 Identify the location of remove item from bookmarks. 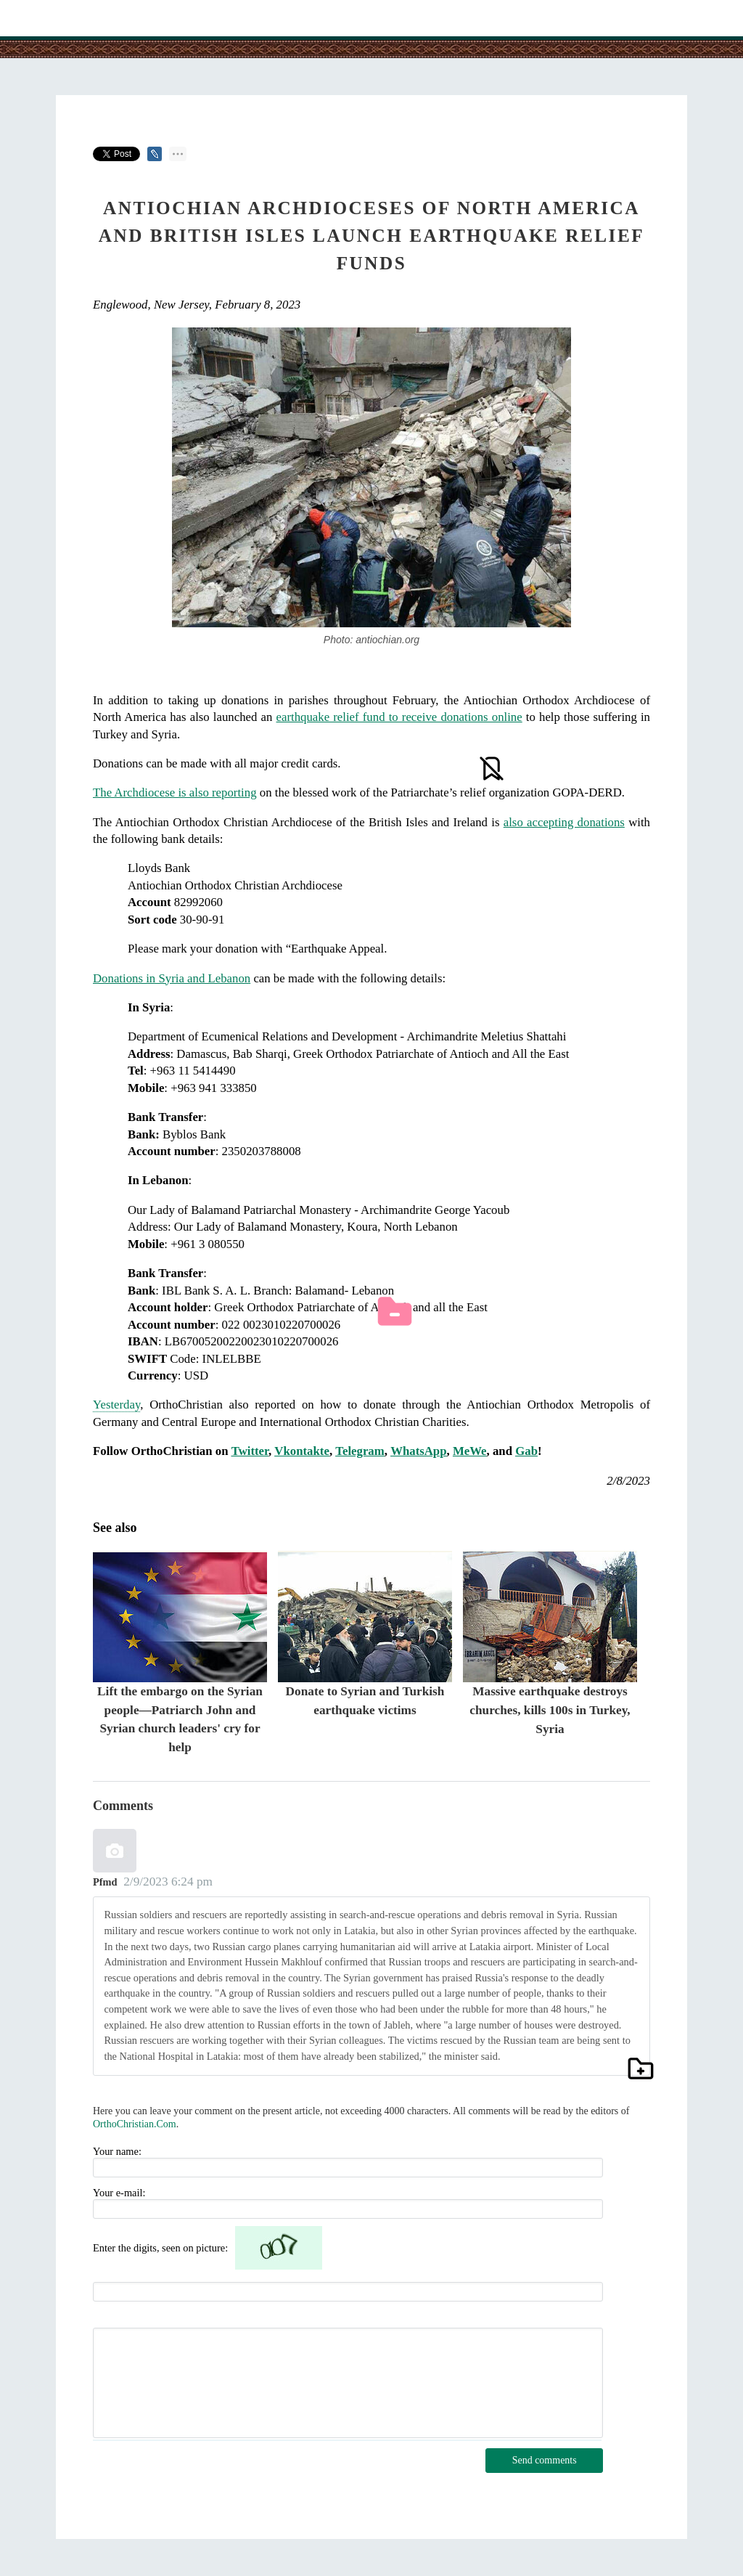
(491, 768).